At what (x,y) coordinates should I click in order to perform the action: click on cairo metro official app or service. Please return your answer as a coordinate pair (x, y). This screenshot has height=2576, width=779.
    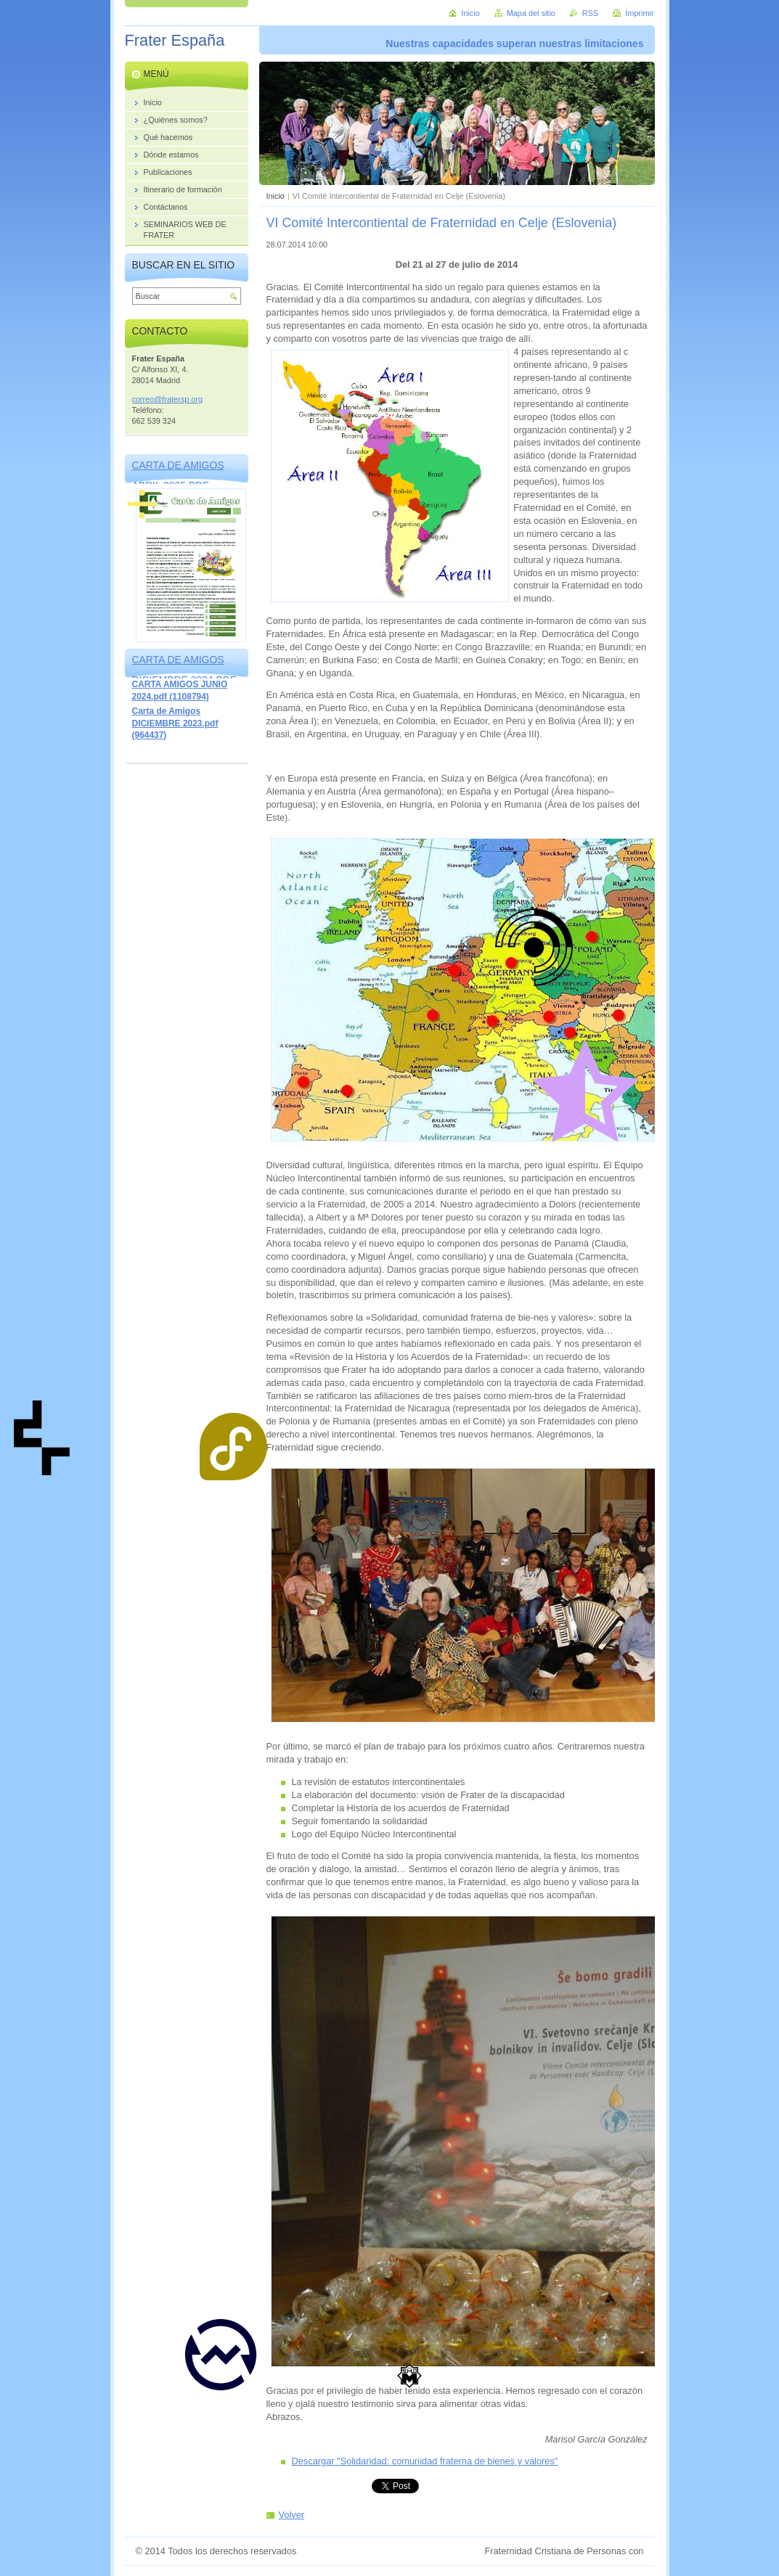
    Looking at the image, I should click on (409, 2376).